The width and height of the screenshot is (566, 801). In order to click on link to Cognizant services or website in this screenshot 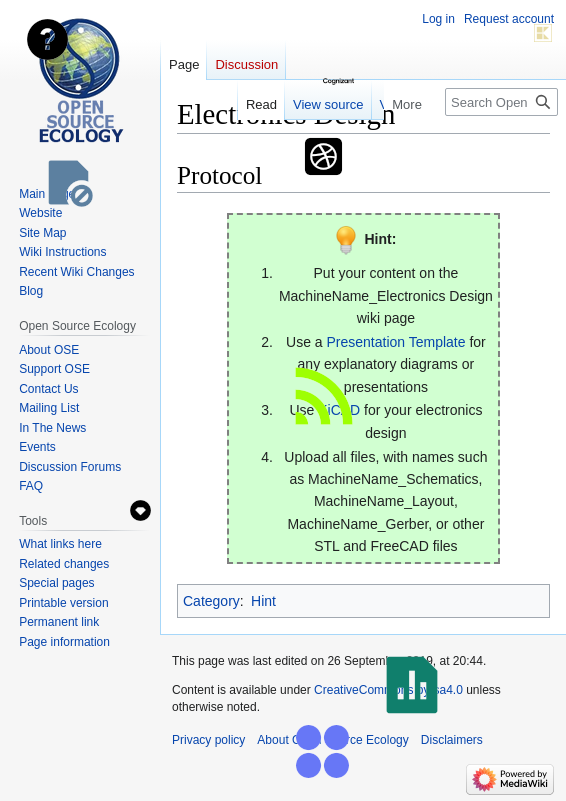, I will do `click(338, 81)`.